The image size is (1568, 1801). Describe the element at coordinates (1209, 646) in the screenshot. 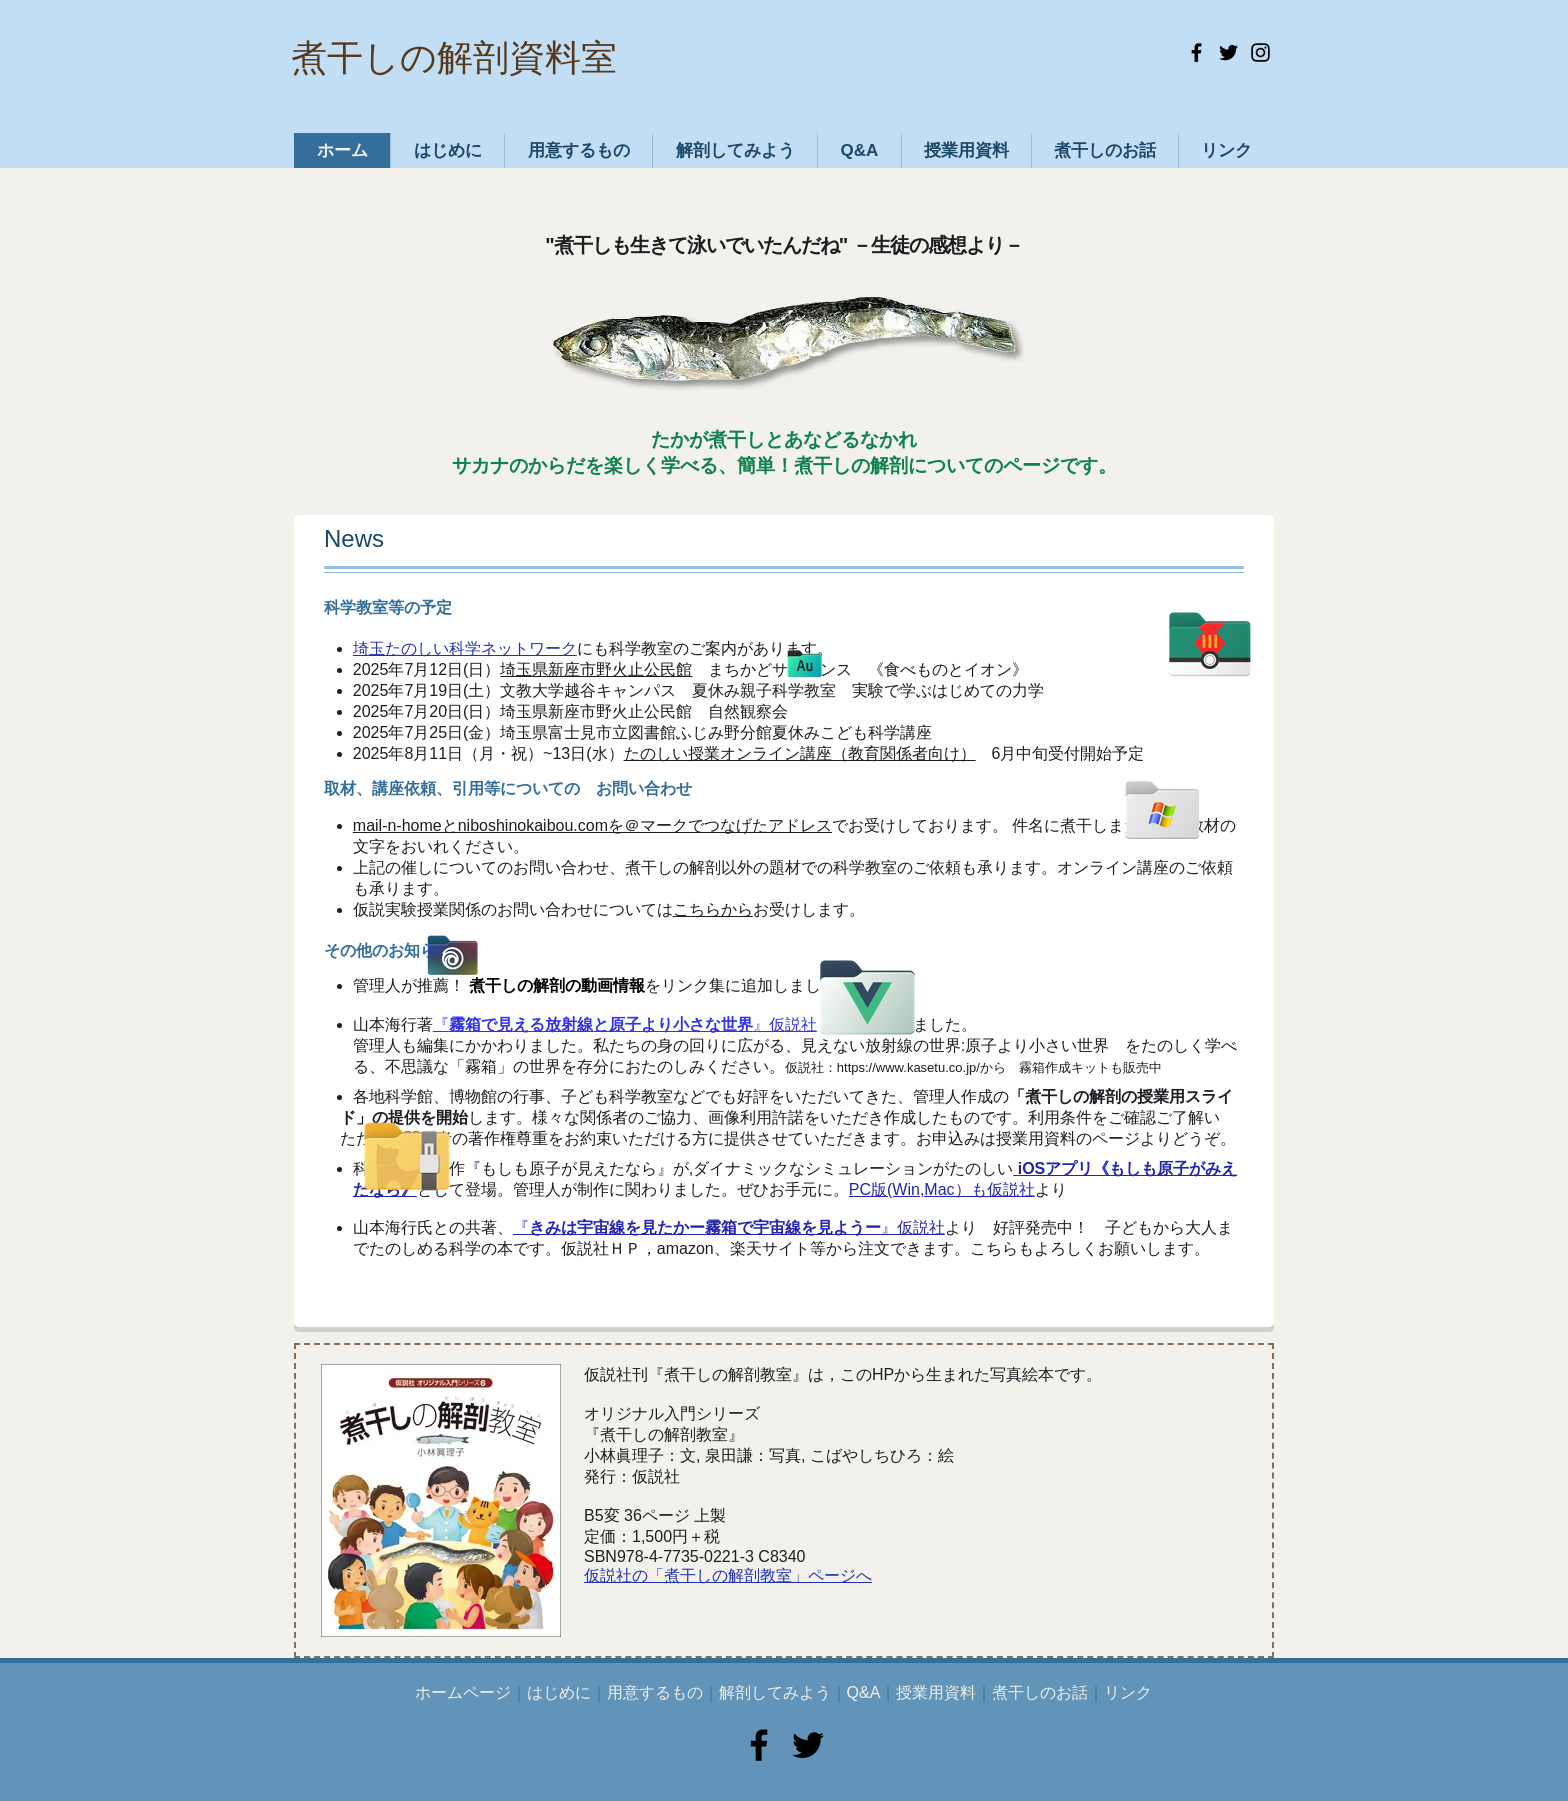

I see `open pokémon lure ball themed folder` at that location.